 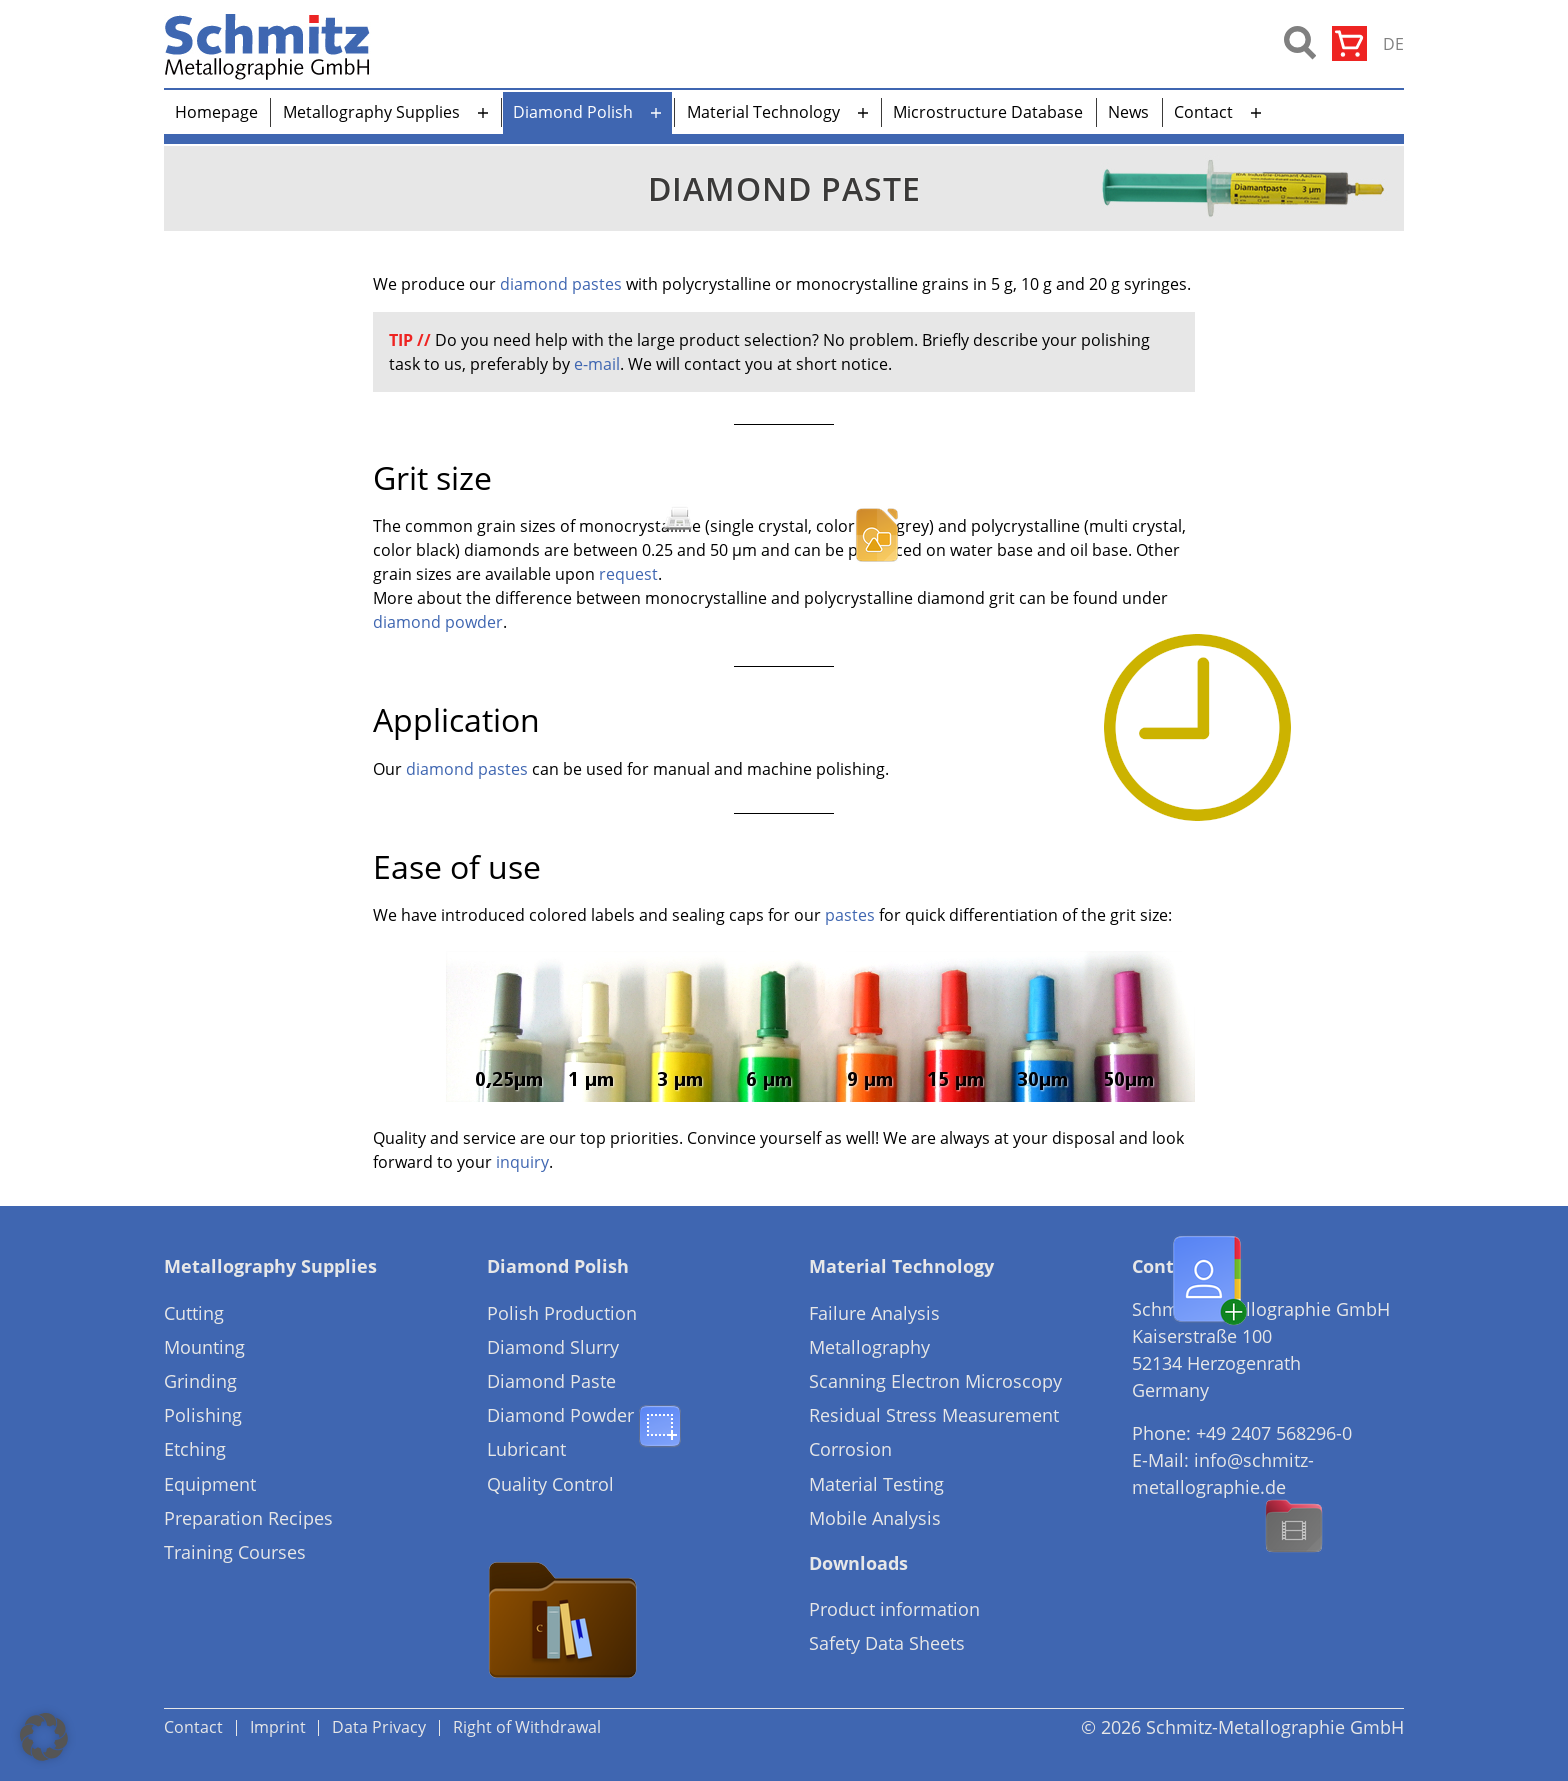 I want to click on view recently used emojis, so click(x=1197, y=727).